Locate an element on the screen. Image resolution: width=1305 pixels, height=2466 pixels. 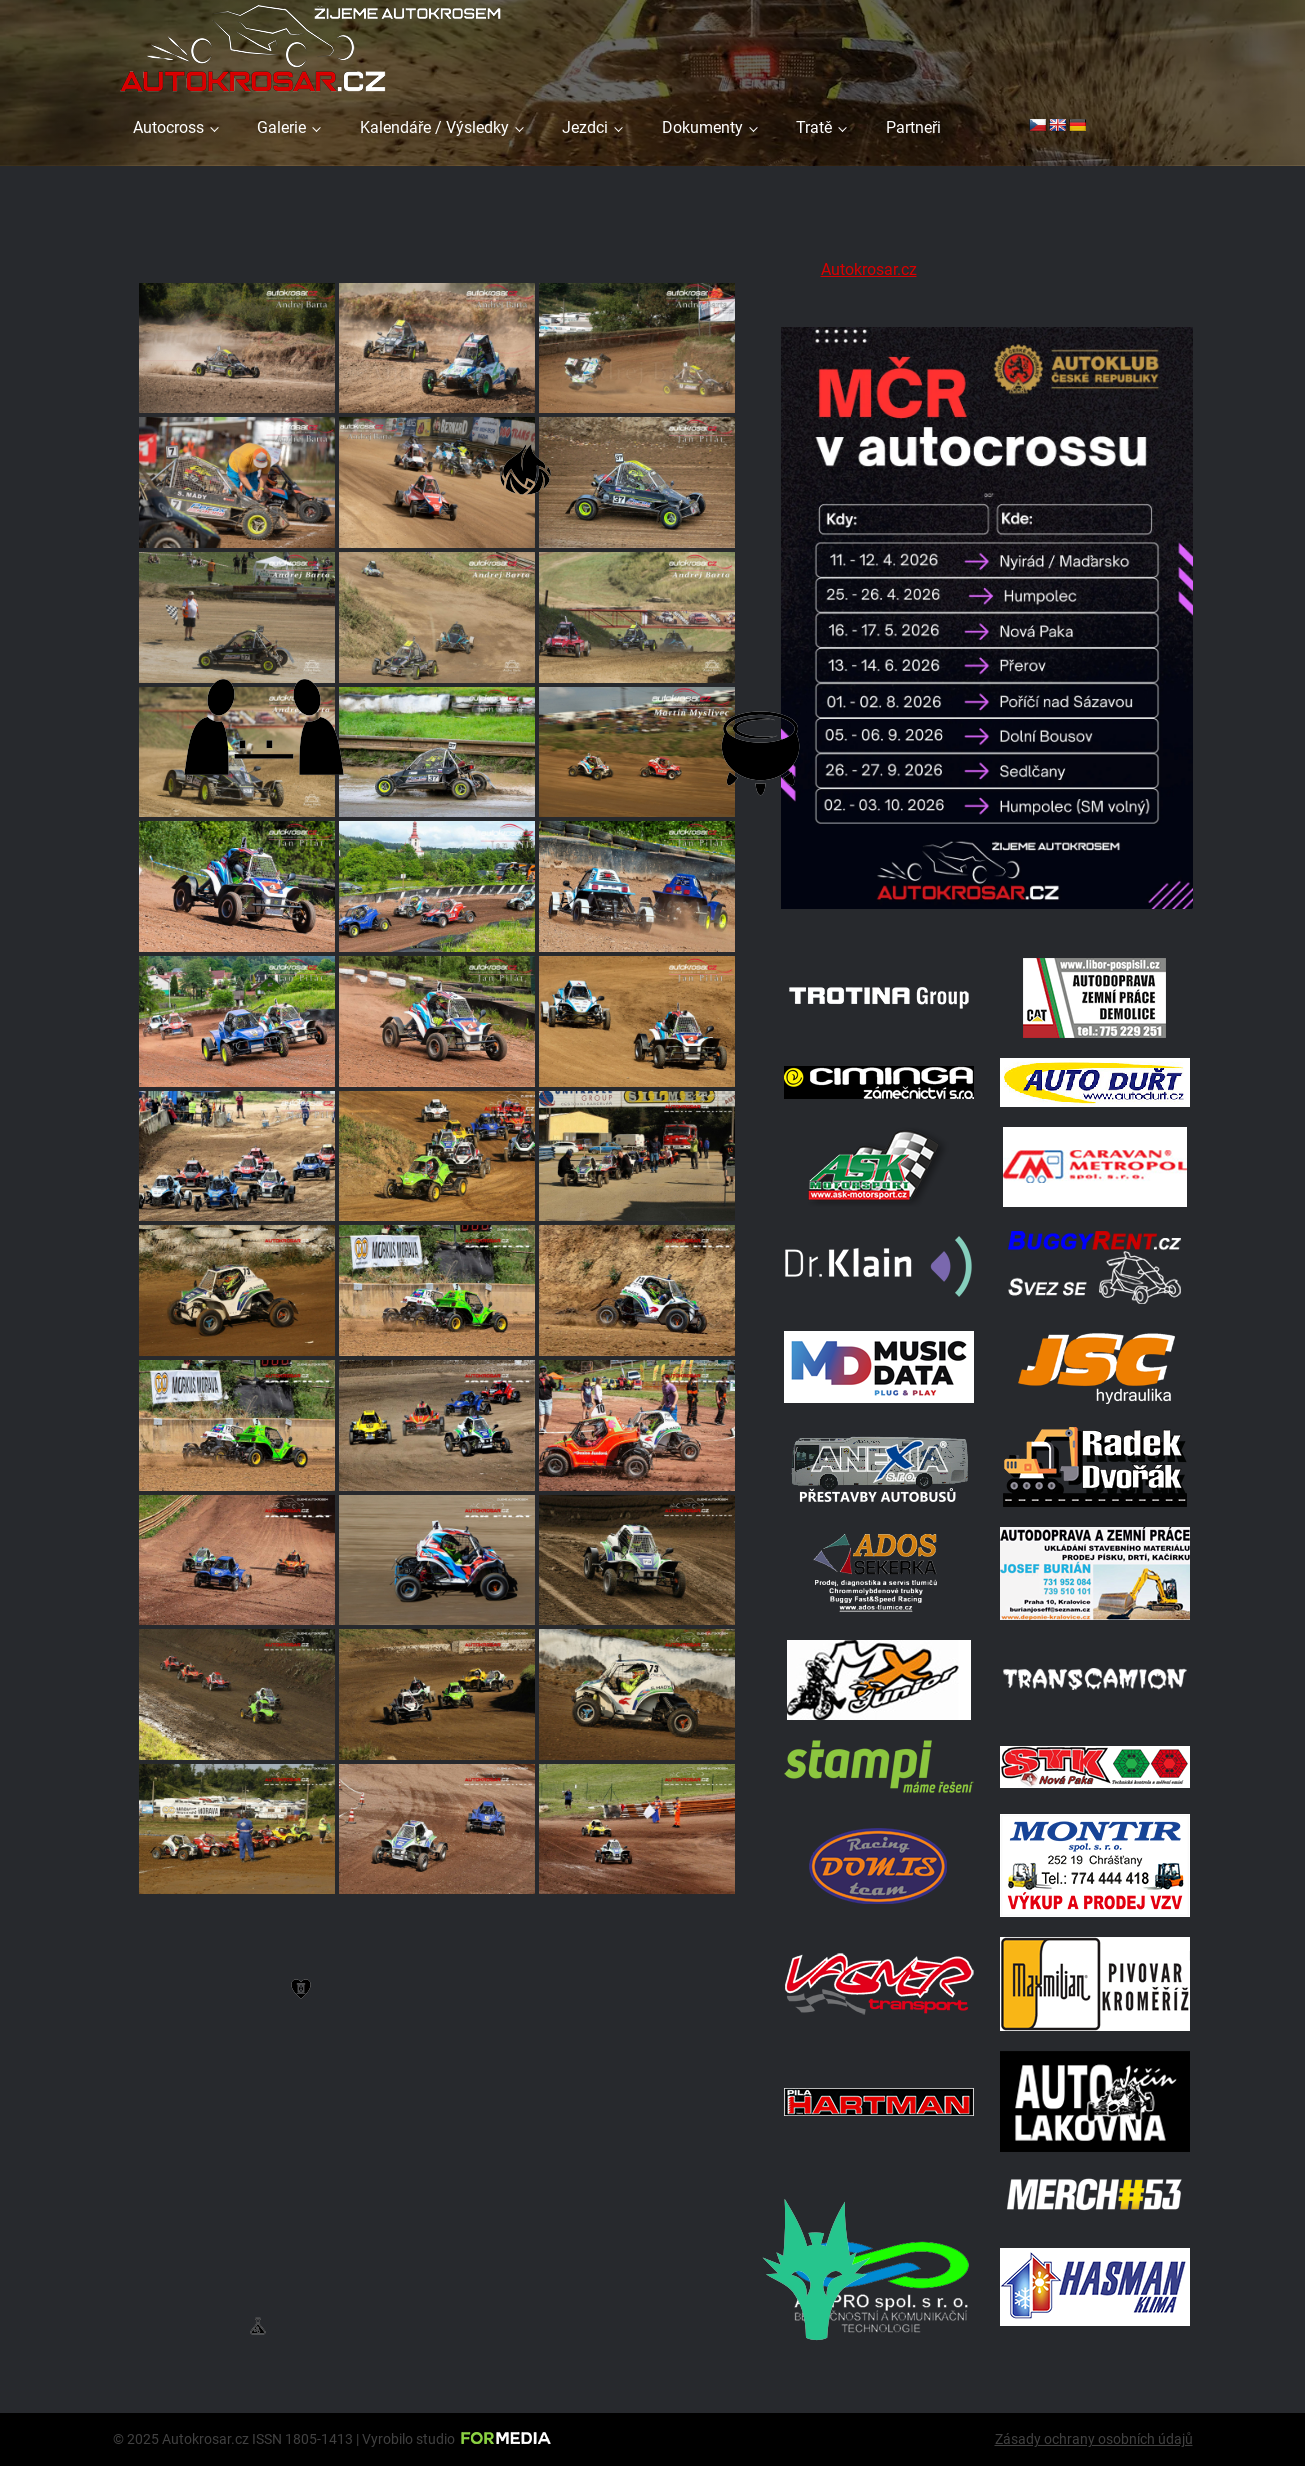
indicates a hot or trending item is located at coordinates (525, 469).